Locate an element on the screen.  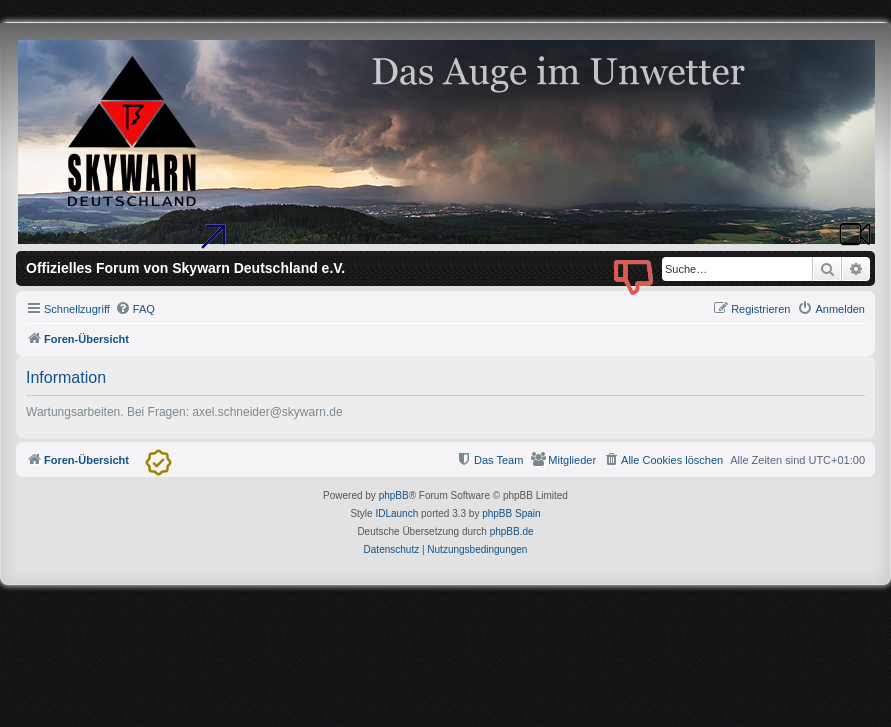
indicates verified or authenticated status is located at coordinates (158, 462).